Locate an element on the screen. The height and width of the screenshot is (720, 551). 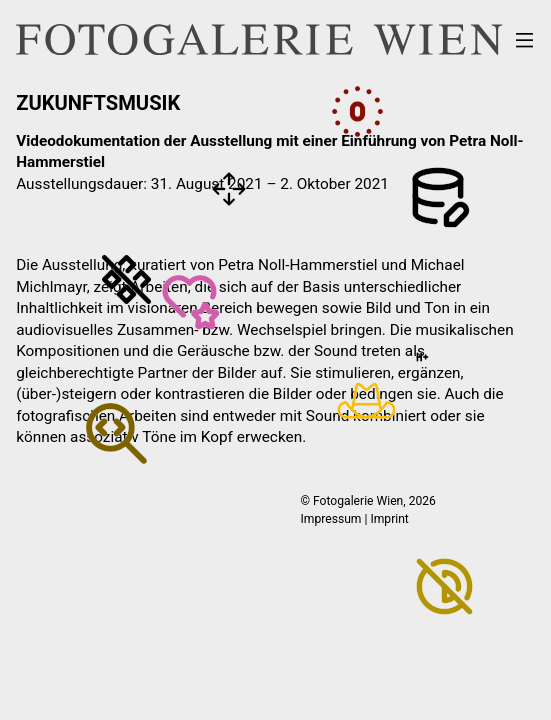
indicates H+ (HSPA+) mobile network connection is located at coordinates (422, 357).